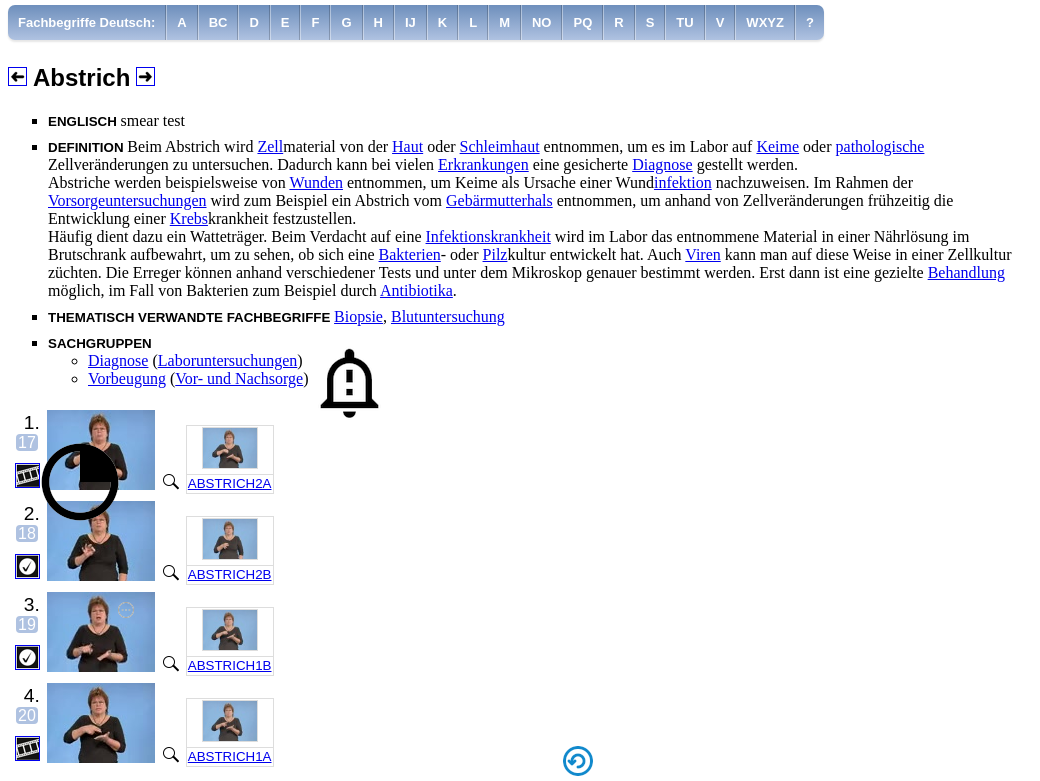 Image resolution: width=1040 pixels, height=781 pixels. I want to click on important notification requiring attention, so click(349, 382).